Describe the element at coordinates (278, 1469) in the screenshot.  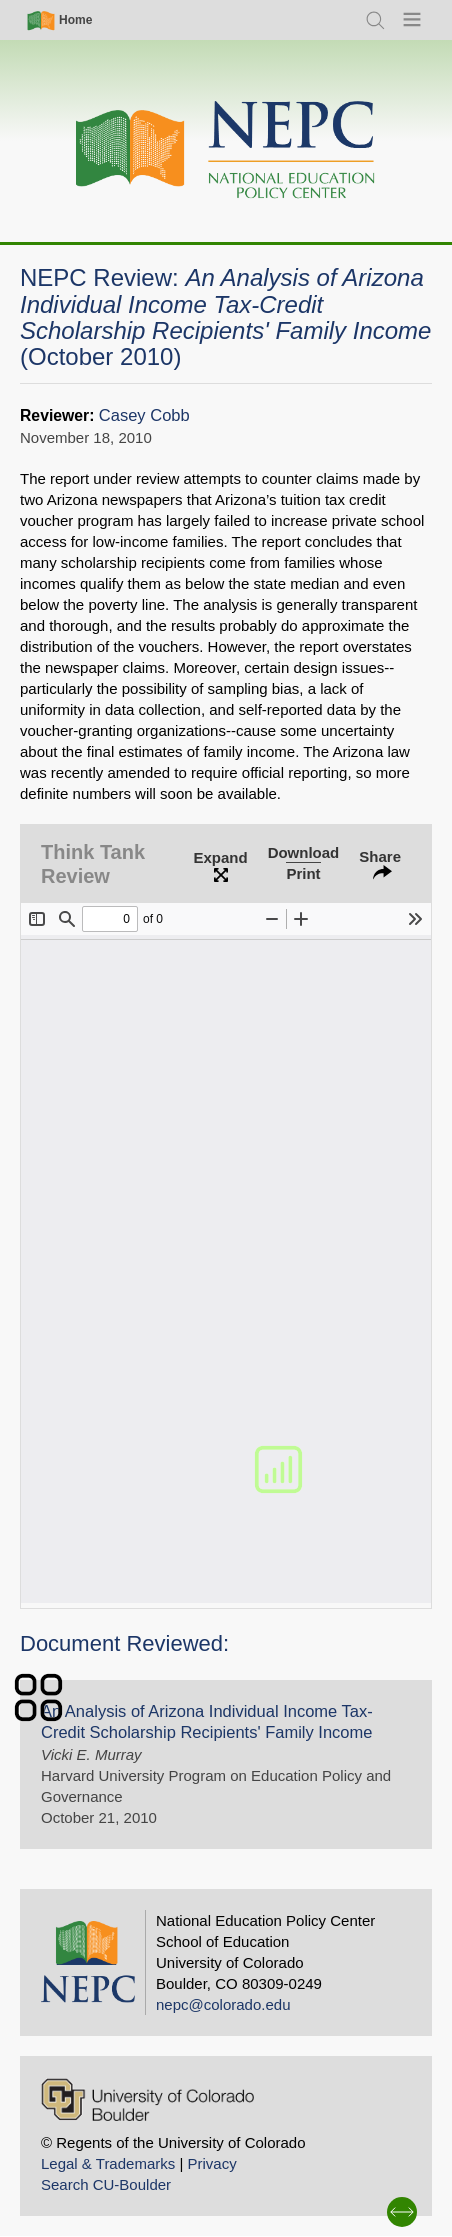
I see `view analytics or statistics` at that location.